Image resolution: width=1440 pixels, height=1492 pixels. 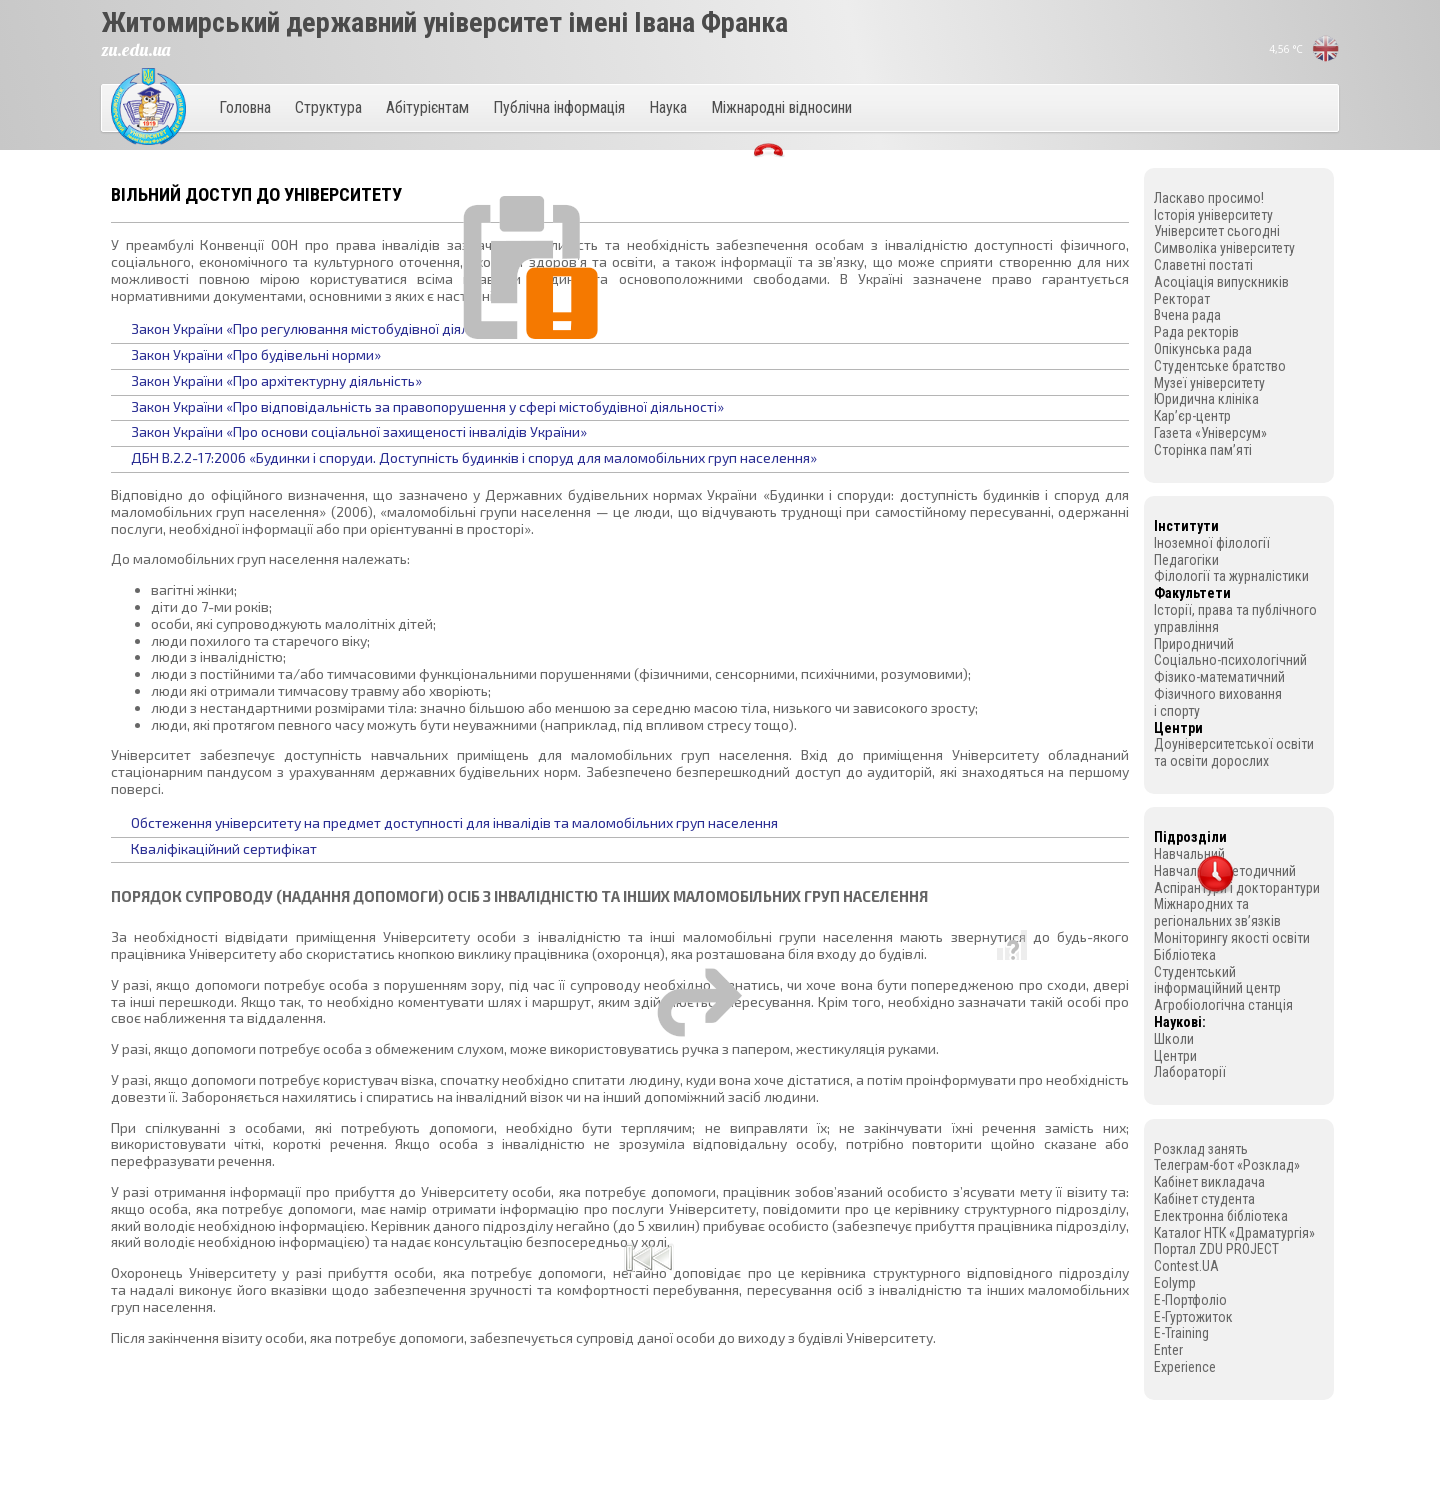 What do you see at coordinates (768, 145) in the screenshot?
I see `end the current call` at bounding box center [768, 145].